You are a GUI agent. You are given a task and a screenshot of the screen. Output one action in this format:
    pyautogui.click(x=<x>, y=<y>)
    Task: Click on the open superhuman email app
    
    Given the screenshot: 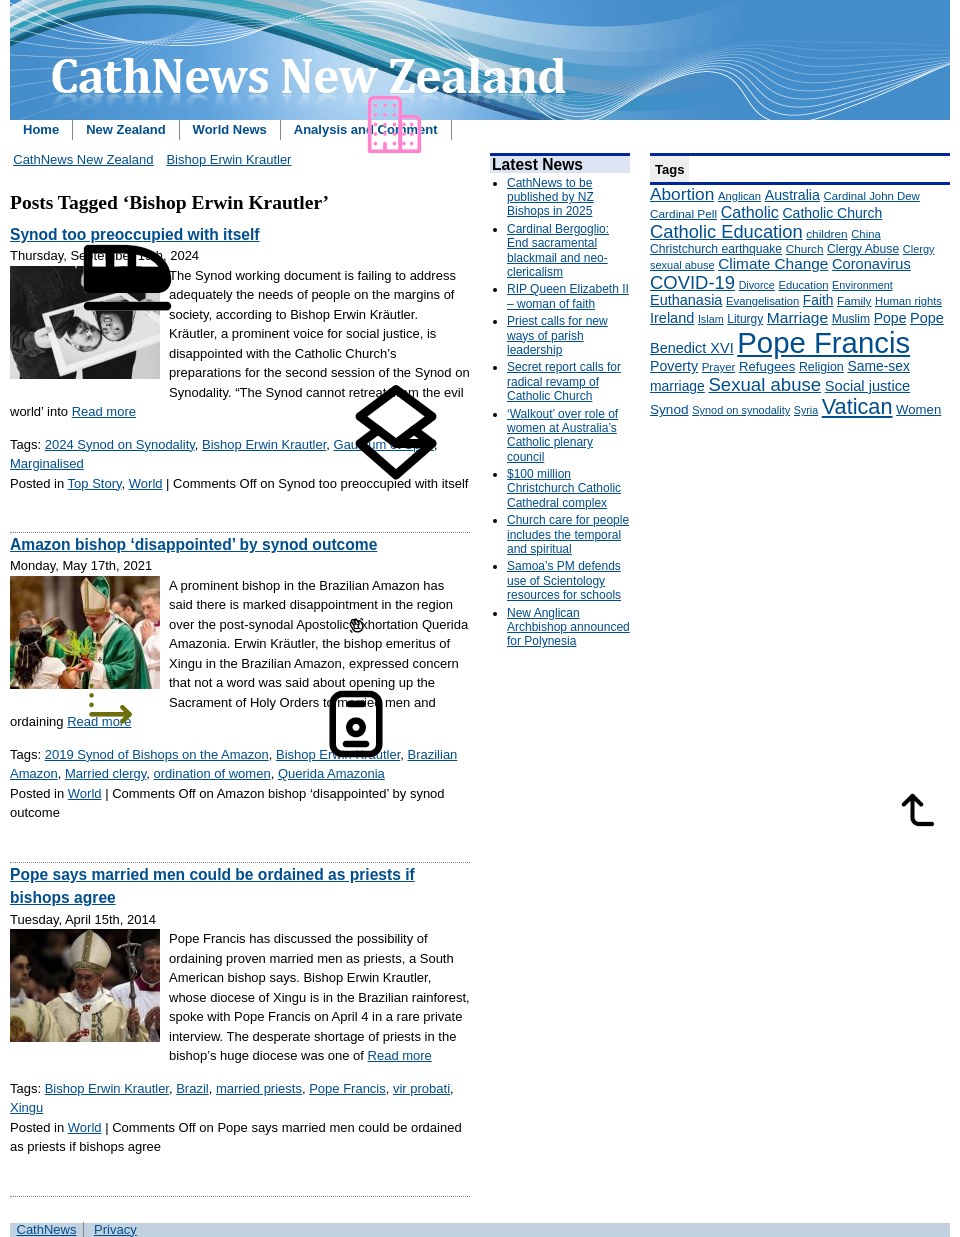 What is the action you would take?
    pyautogui.click(x=396, y=430)
    